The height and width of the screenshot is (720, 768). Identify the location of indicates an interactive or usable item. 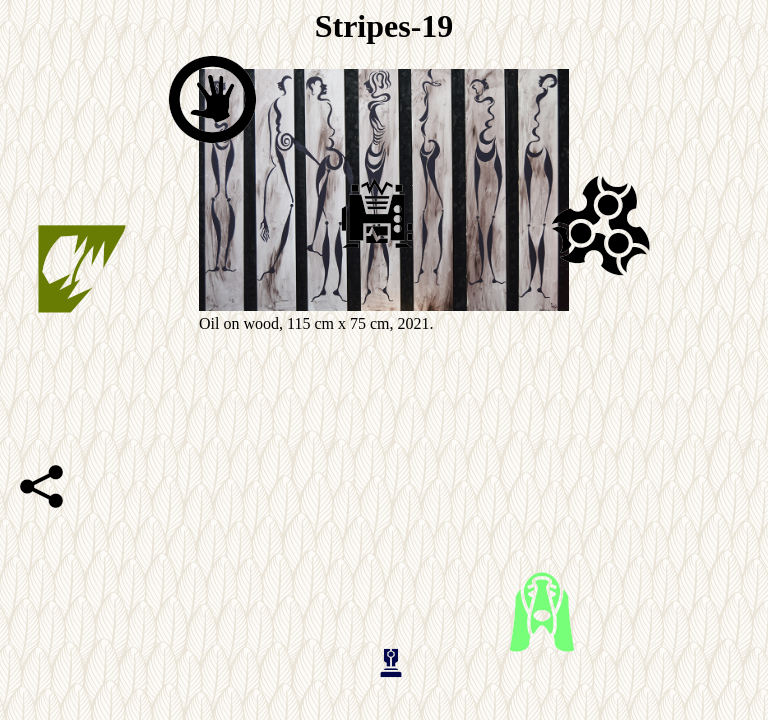
(212, 99).